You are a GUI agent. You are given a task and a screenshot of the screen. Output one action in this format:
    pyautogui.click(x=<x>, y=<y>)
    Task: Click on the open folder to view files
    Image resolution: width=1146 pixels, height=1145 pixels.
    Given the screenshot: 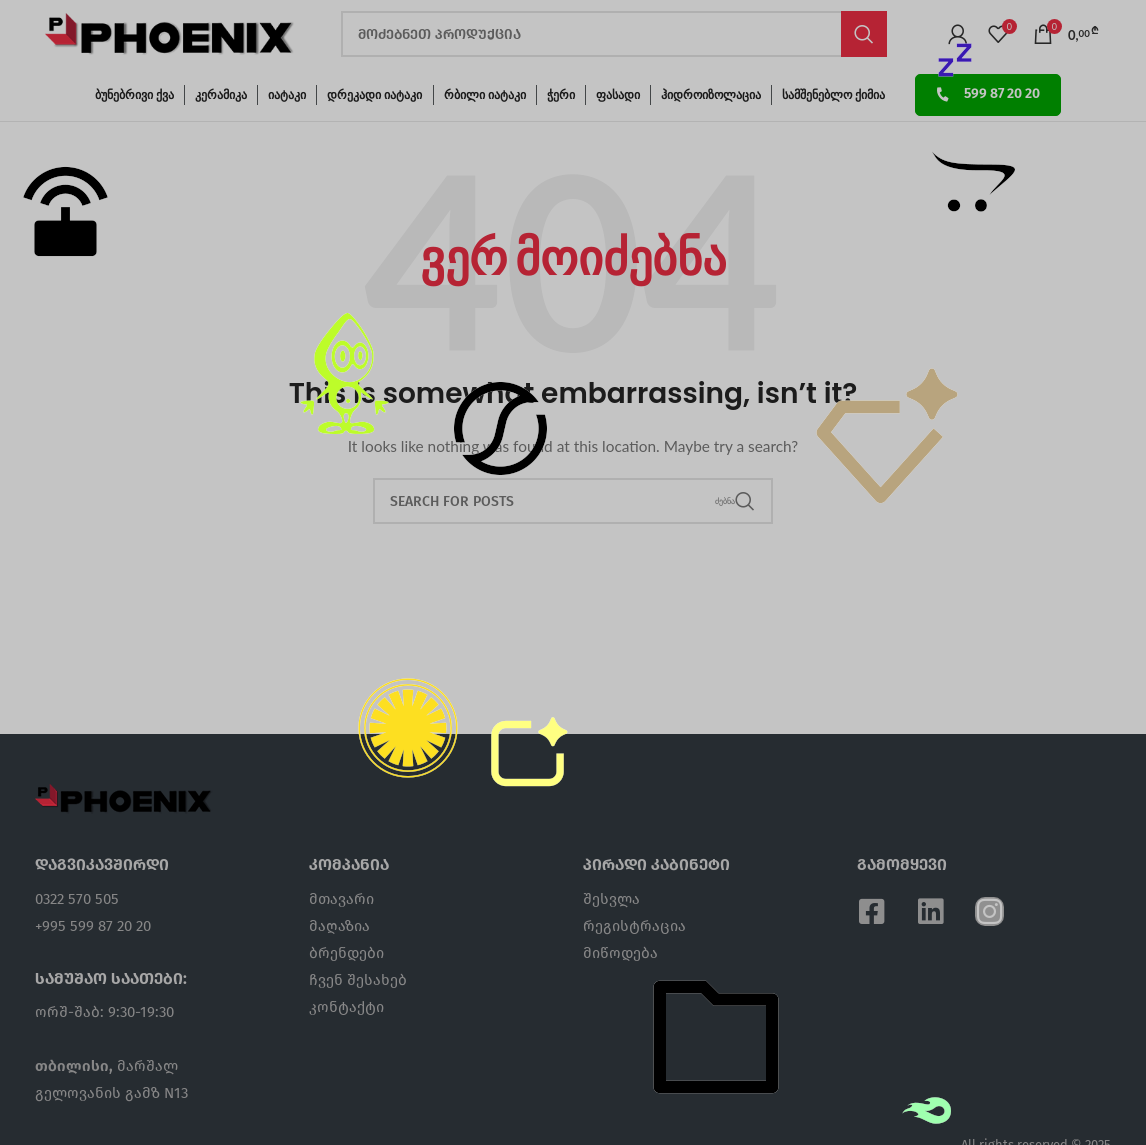 What is the action you would take?
    pyautogui.click(x=716, y=1037)
    